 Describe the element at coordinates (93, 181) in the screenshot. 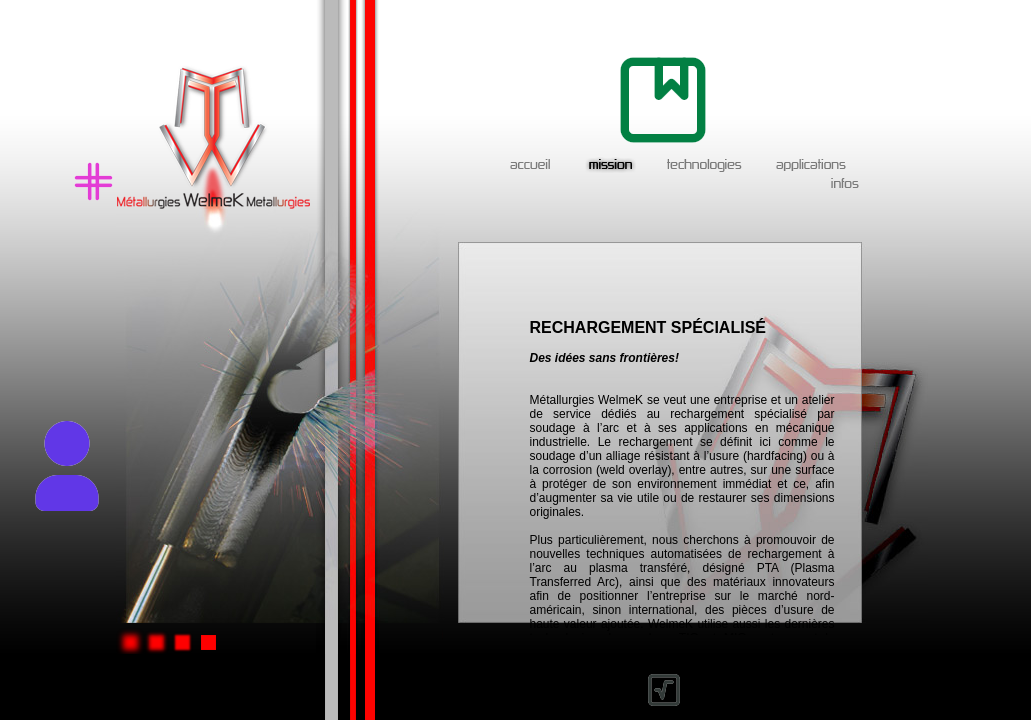

I see `apply golden ratio grid overlay` at that location.